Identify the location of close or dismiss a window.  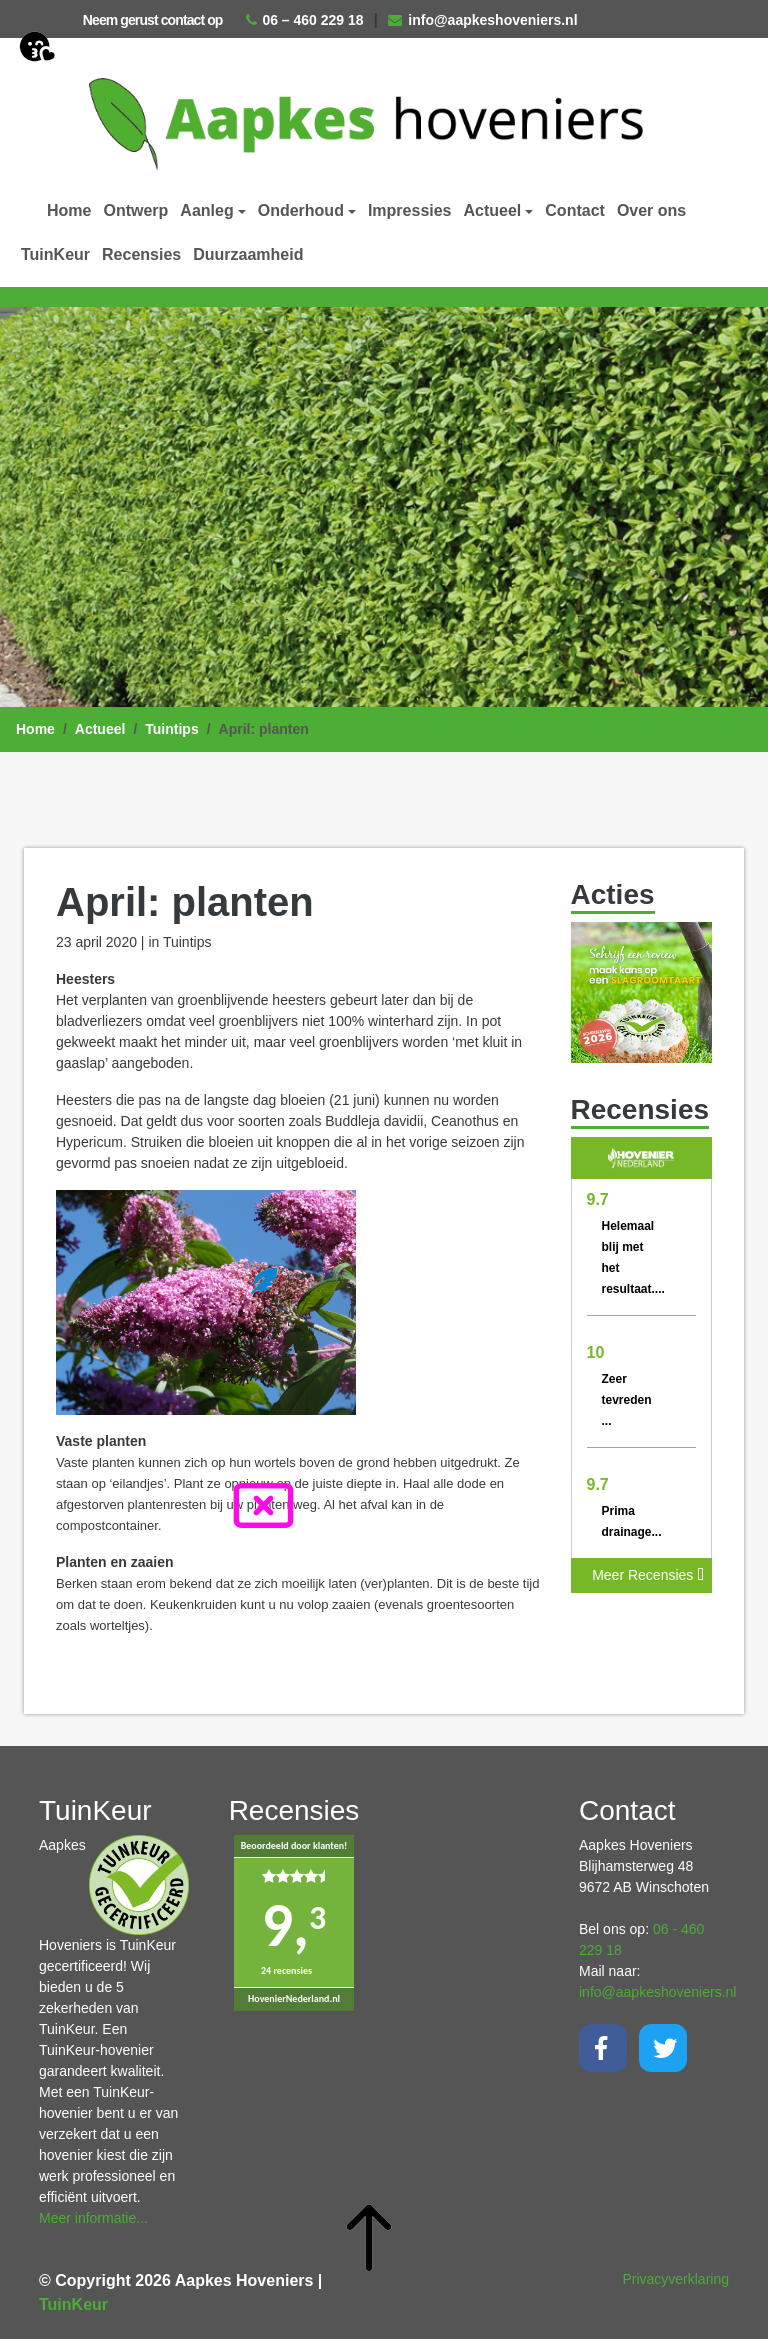
(263, 1505).